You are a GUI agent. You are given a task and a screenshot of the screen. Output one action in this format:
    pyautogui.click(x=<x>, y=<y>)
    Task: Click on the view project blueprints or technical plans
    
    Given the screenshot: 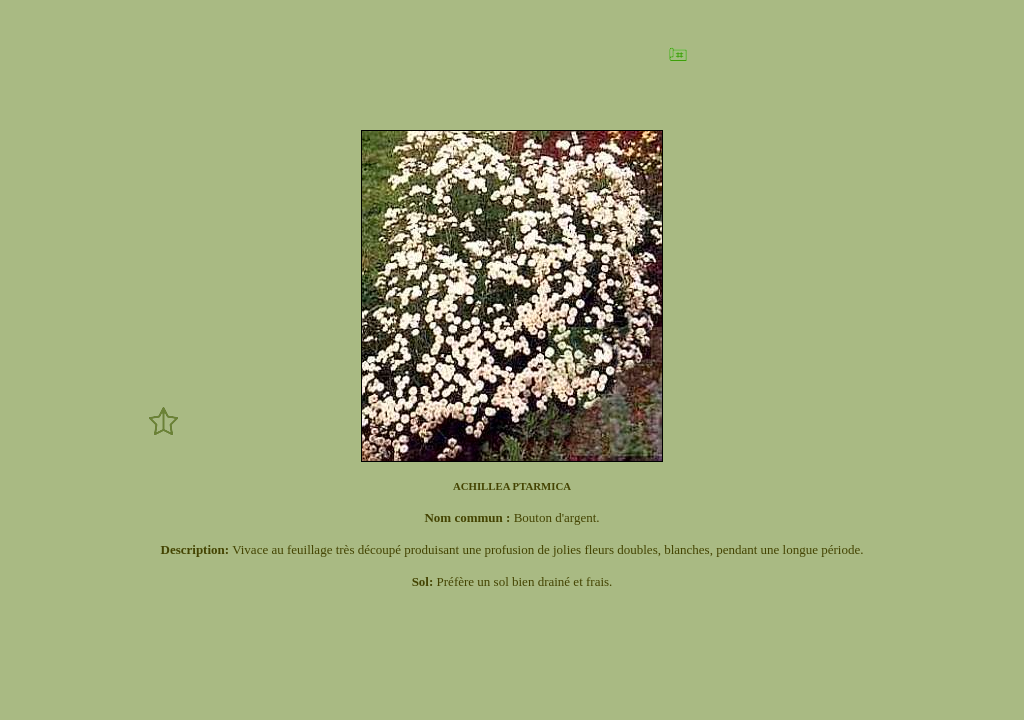 What is the action you would take?
    pyautogui.click(x=678, y=55)
    